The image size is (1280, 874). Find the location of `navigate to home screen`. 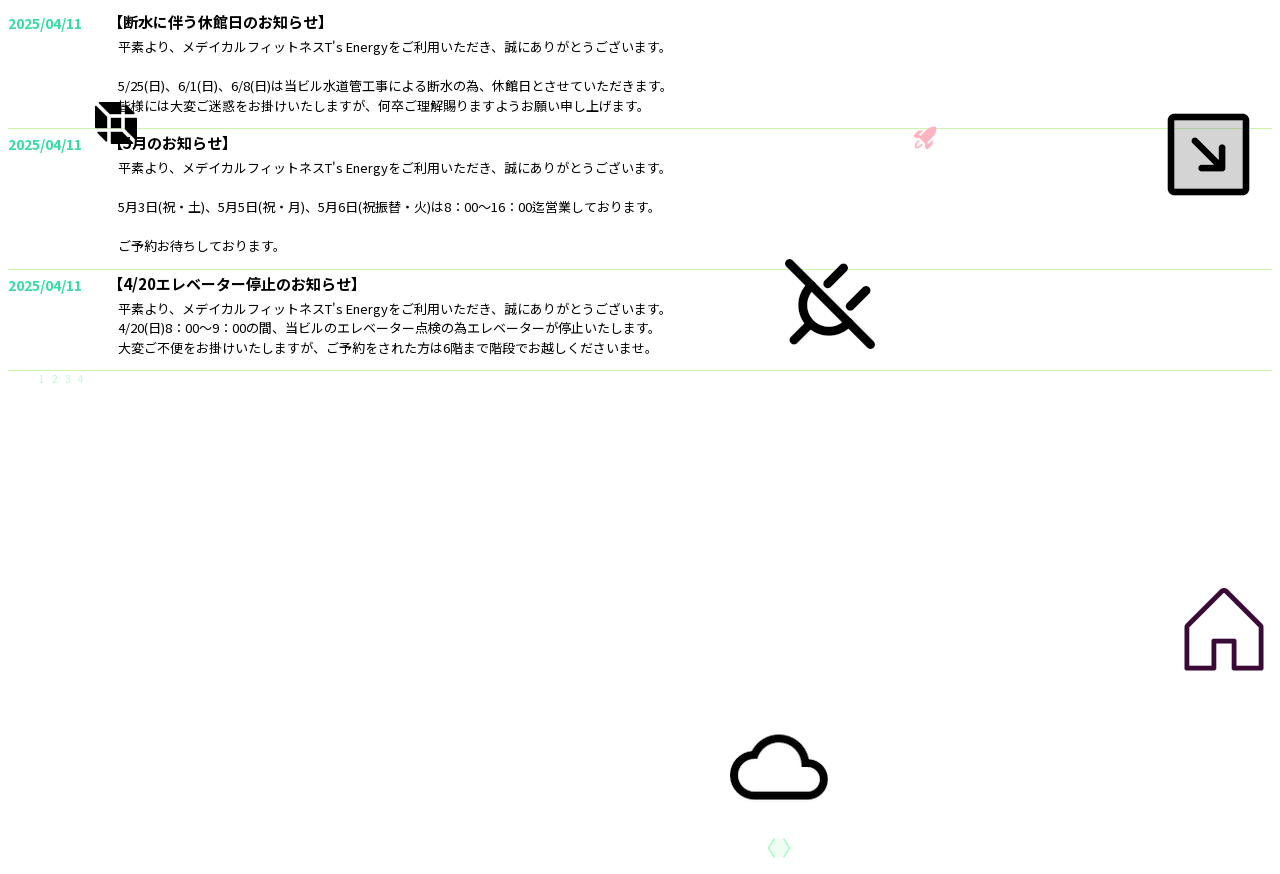

navigate to home screen is located at coordinates (1224, 631).